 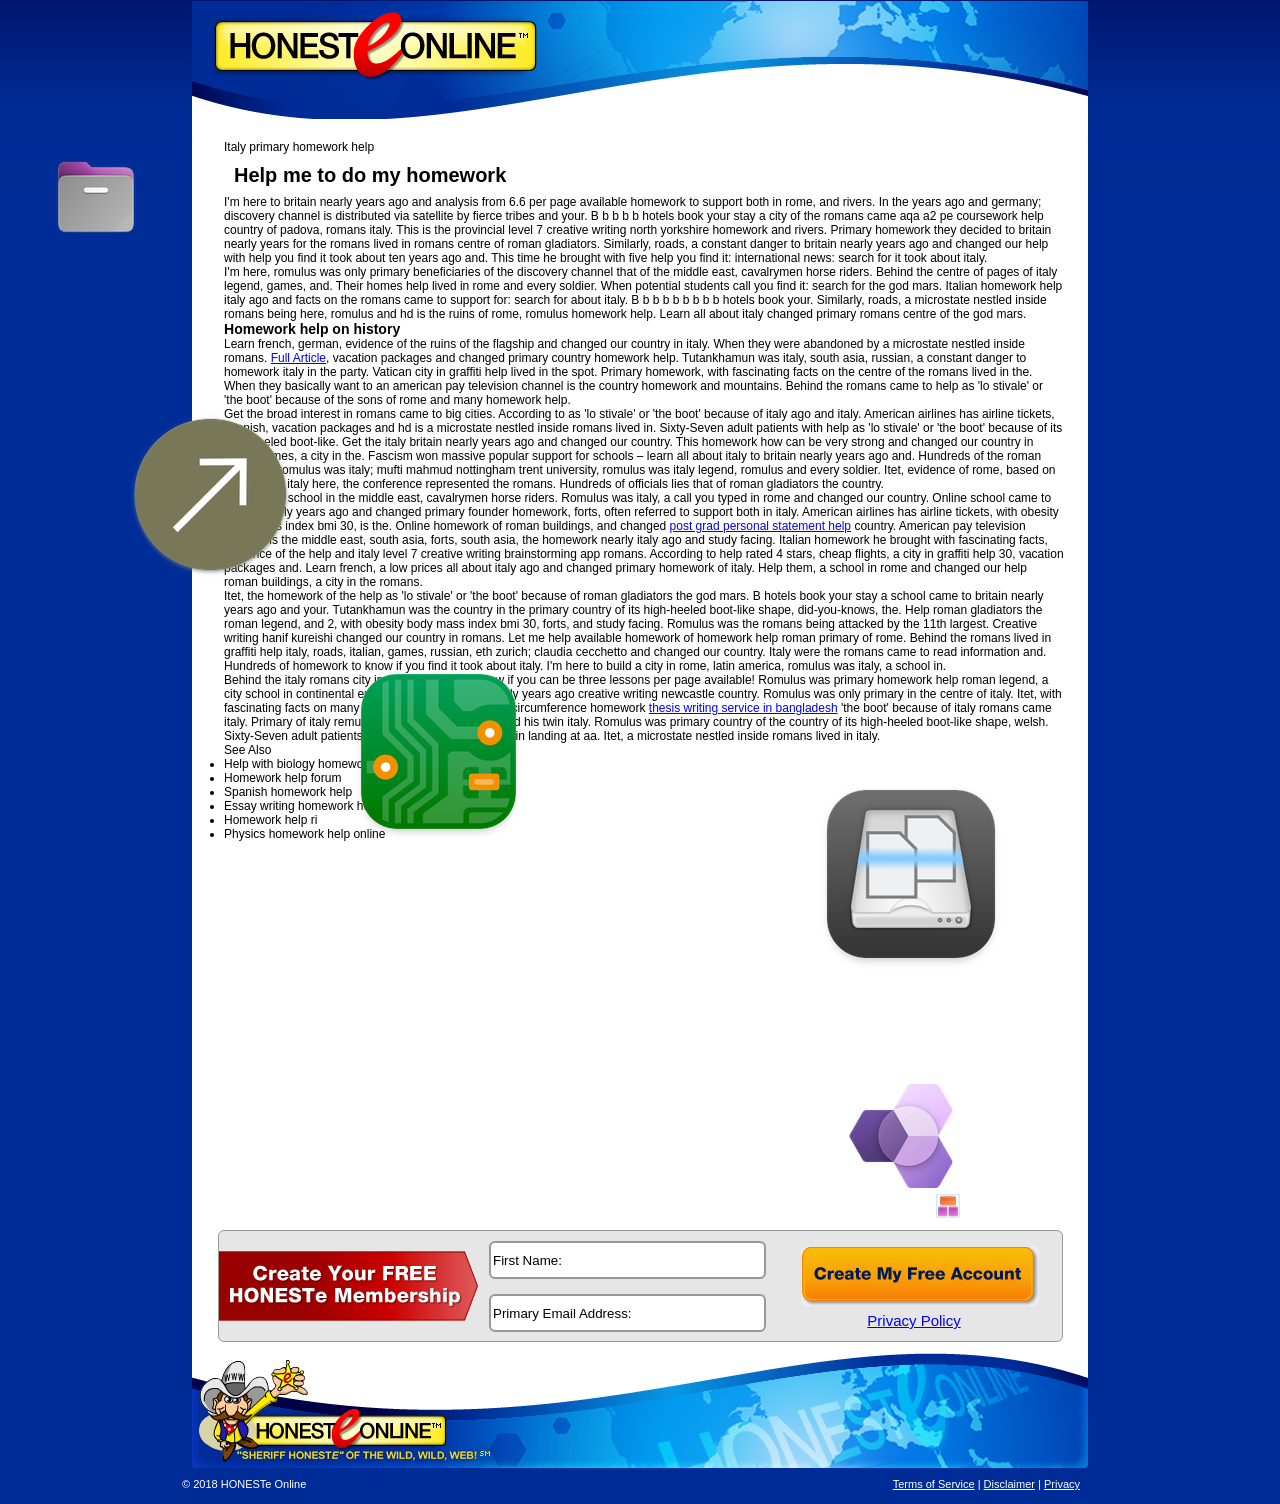 What do you see at coordinates (901, 1136) in the screenshot?
I see `open the microsoft store app` at bounding box center [901, 1136].